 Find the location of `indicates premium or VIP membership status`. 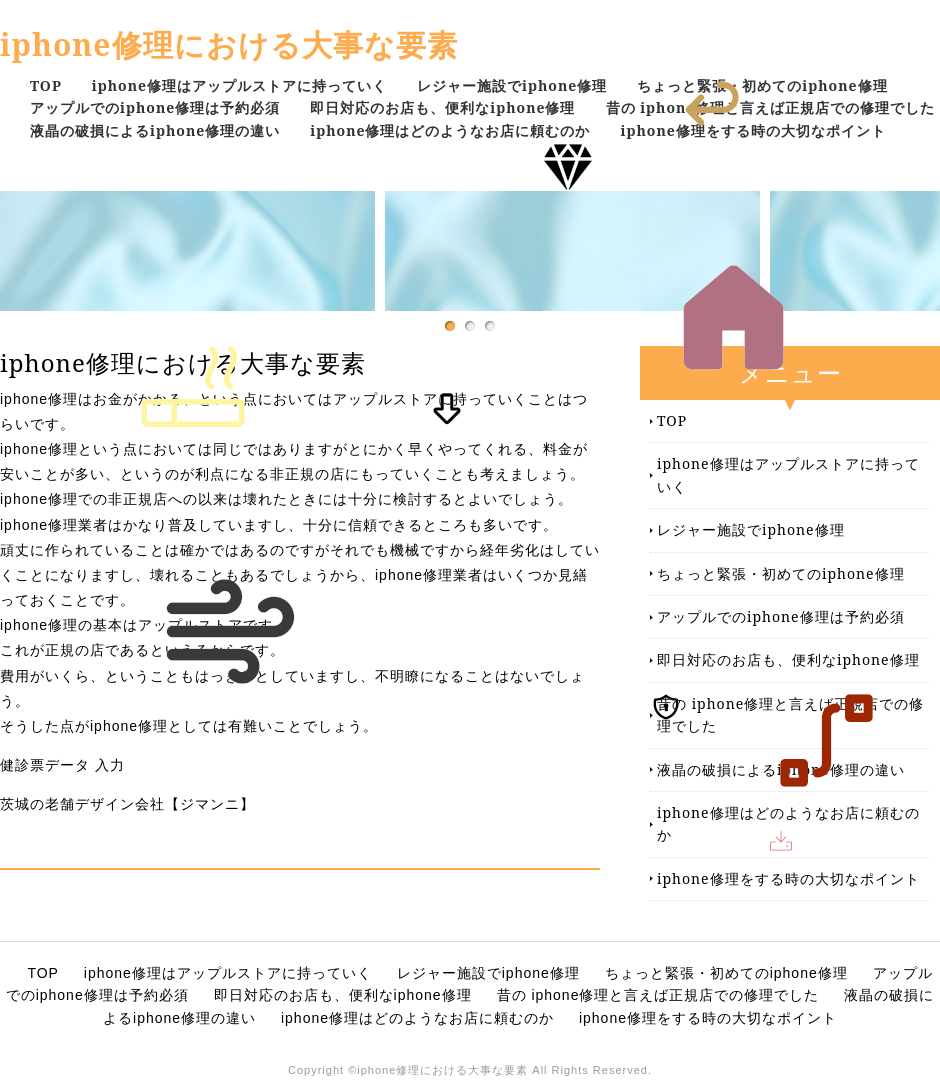

indicates premium or VIP membership status is located at coordinates (568, 167).